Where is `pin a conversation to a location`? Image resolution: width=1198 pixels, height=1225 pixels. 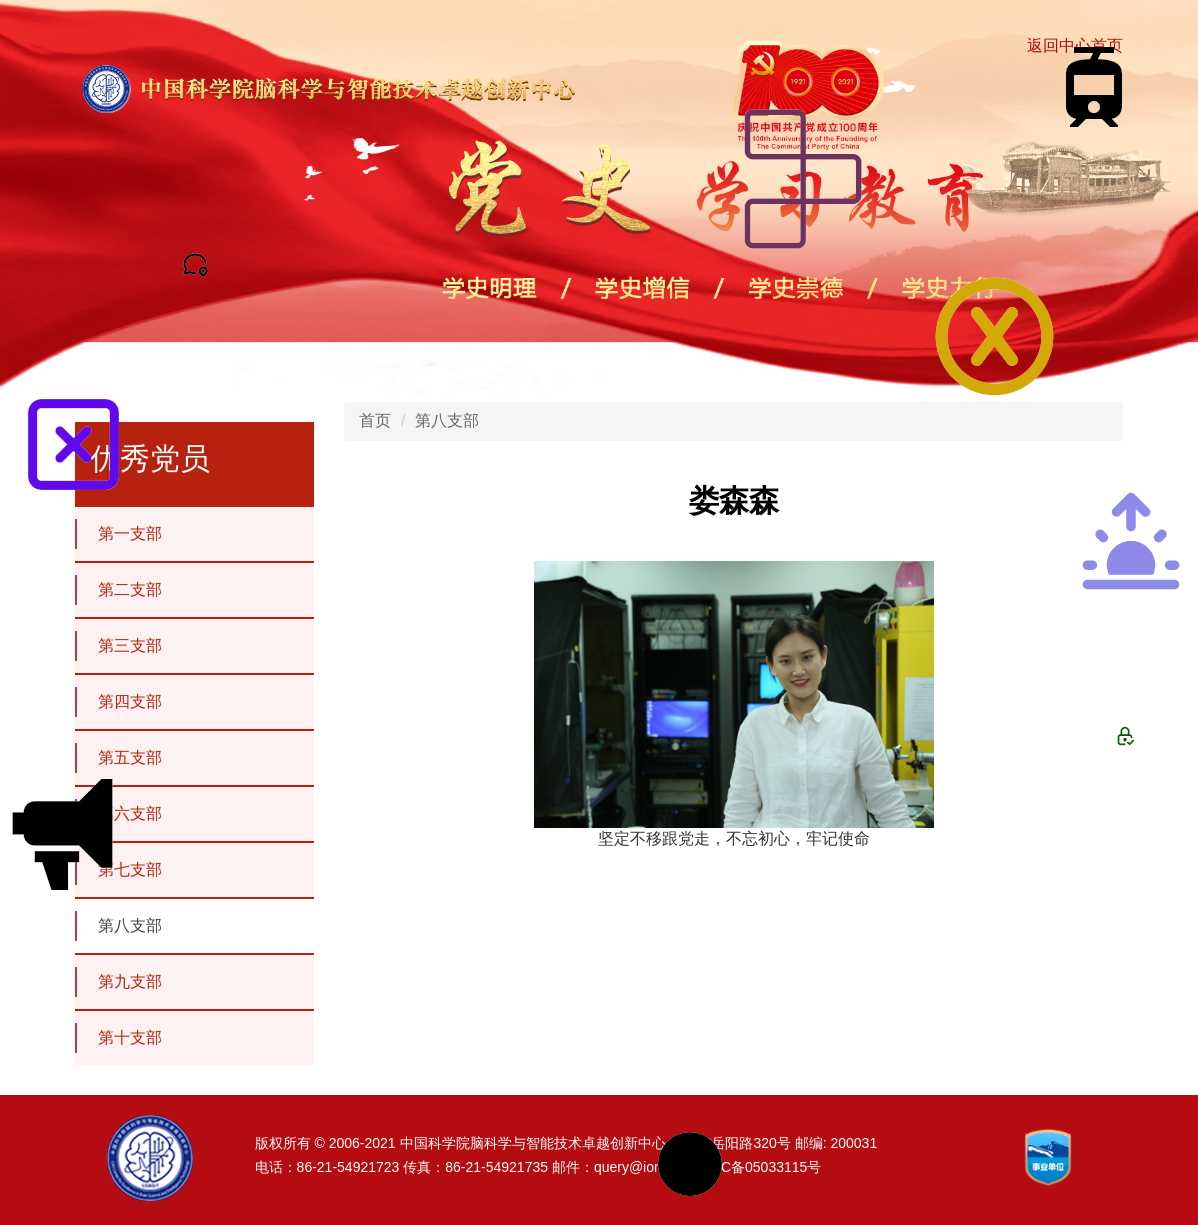 pin a conversation to a location is located at coordinates (195, 264).